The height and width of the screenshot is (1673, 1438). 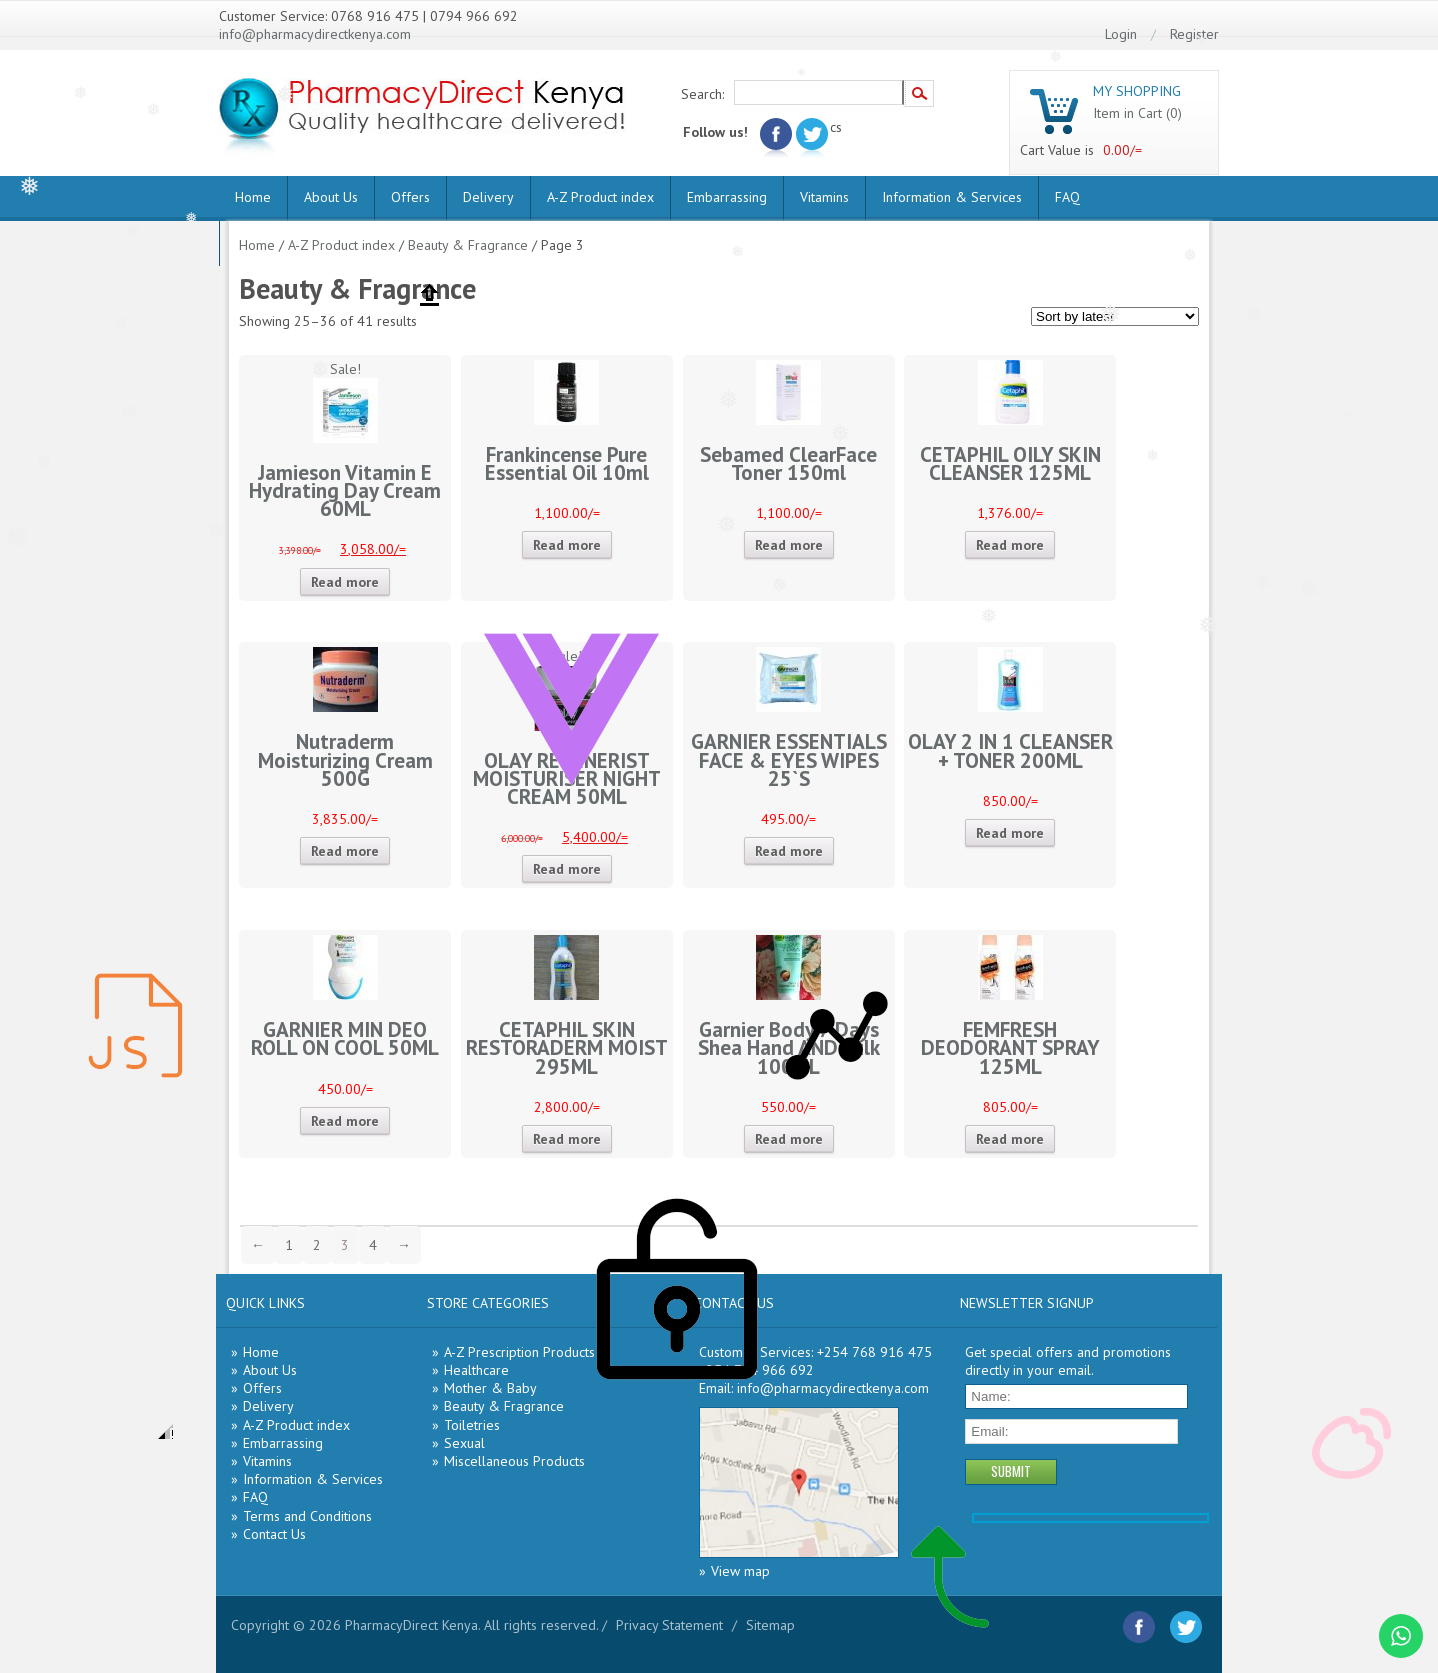 What do you see at coordinates (165, 1431) in the screenshot?
I see `indicates weak cellular signal with no internet connection` at bounding box center [165, 1431].